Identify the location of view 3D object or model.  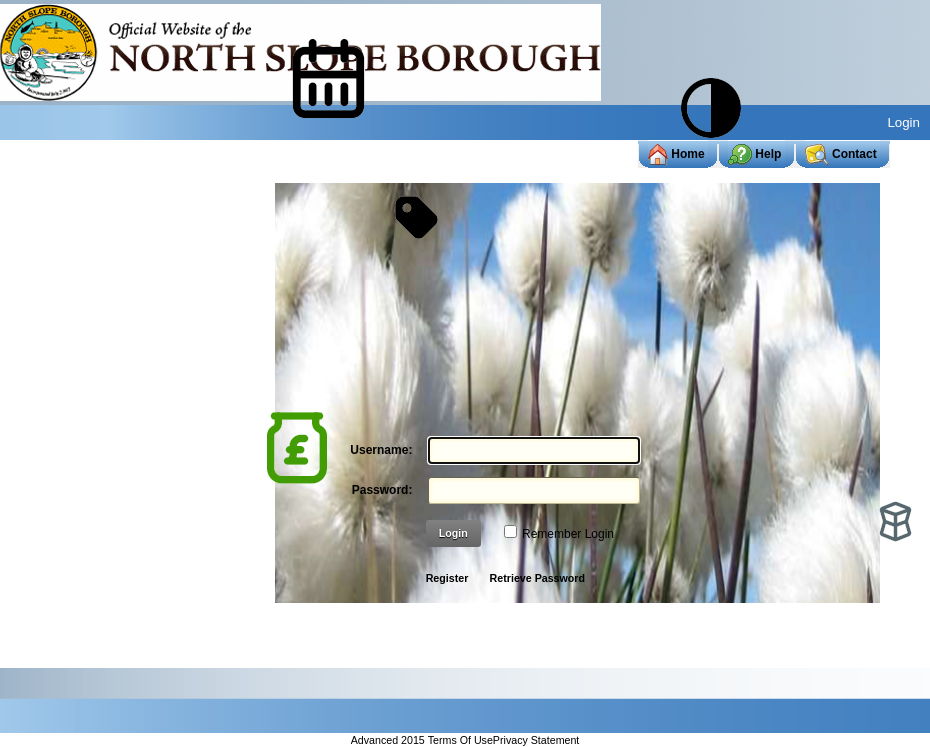
(895, 521).